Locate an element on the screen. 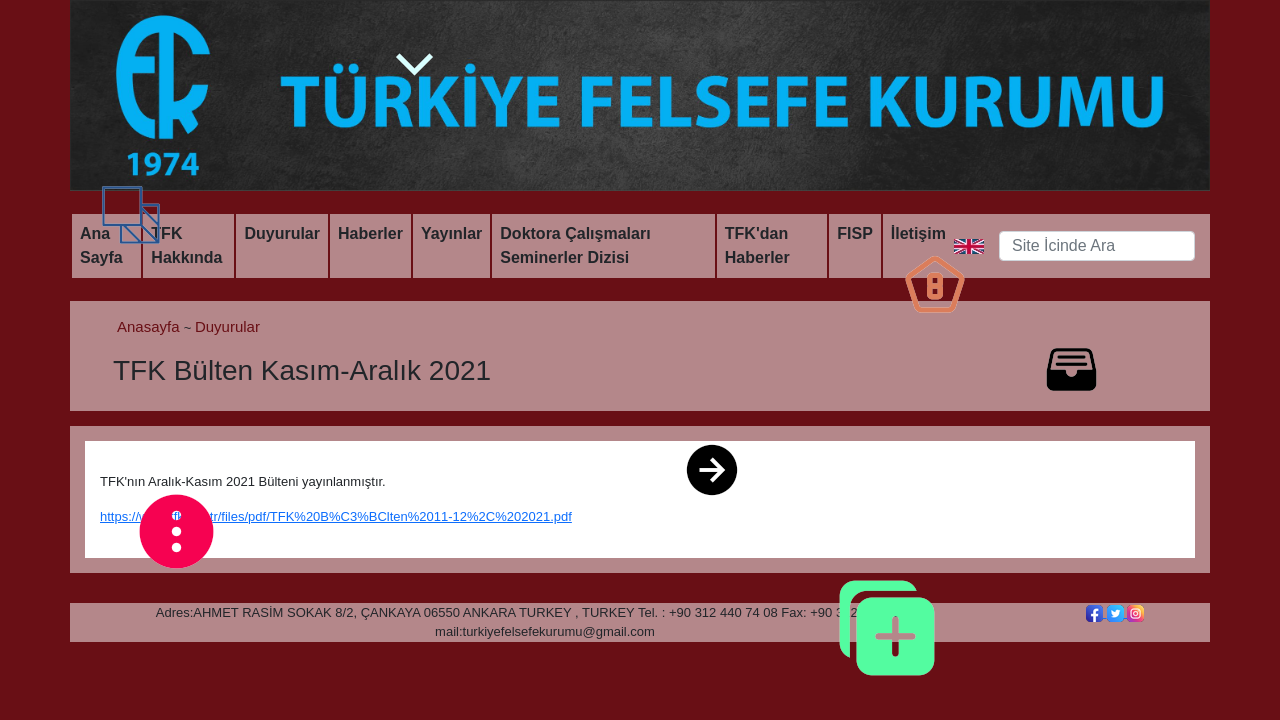 The height and width of the screenshot is (720, 1280). open more options menu is located at coordinates (176, 531).